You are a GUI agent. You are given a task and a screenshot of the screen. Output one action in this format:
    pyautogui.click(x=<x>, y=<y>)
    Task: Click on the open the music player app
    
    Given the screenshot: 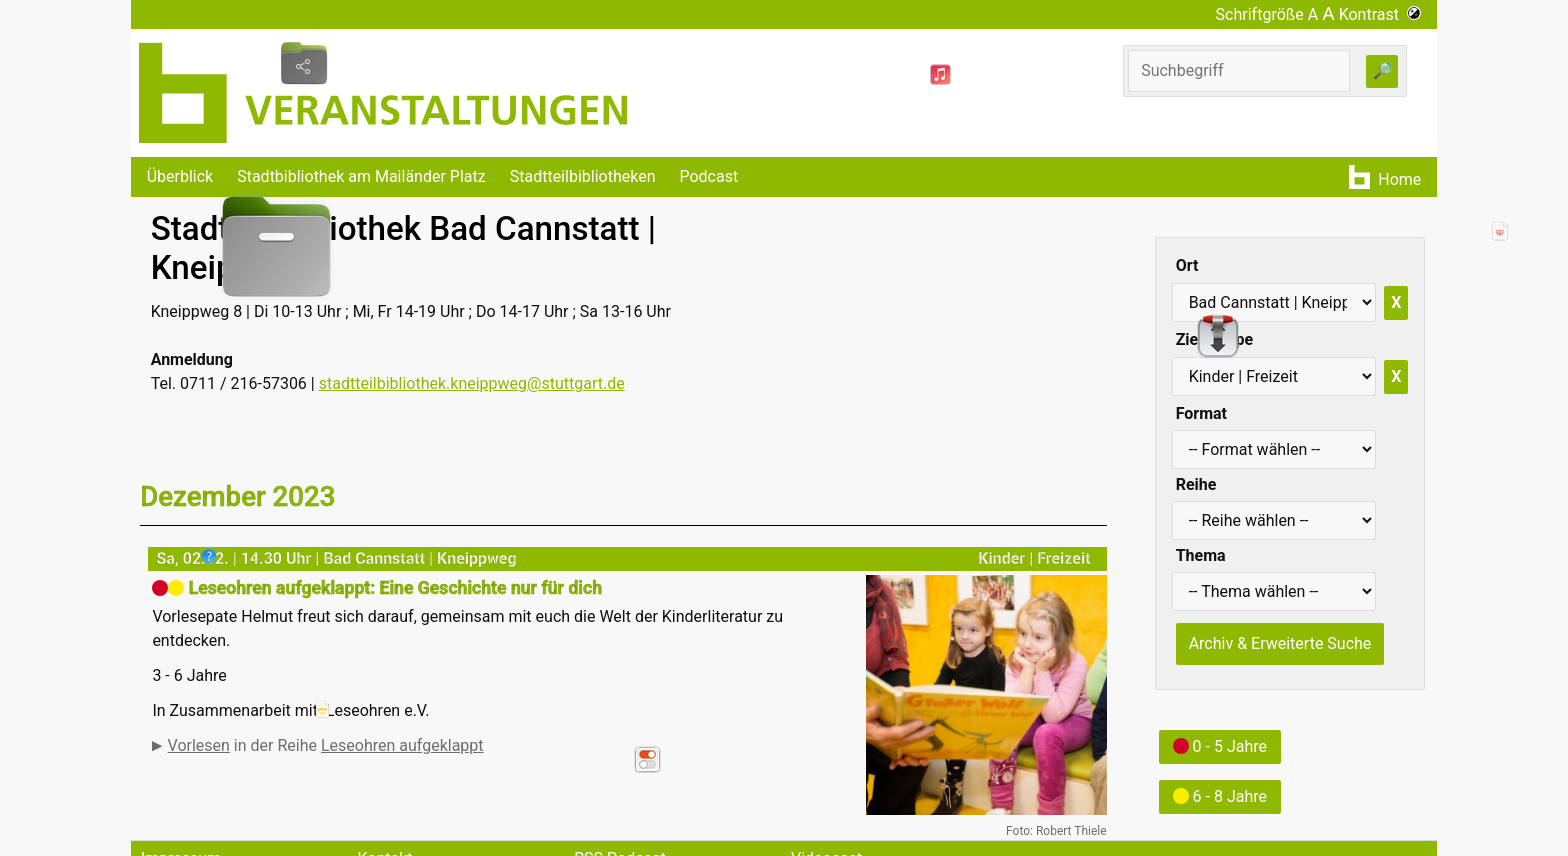 What is the action you would take?
    pyautogui.click(x=940, y=74)
    